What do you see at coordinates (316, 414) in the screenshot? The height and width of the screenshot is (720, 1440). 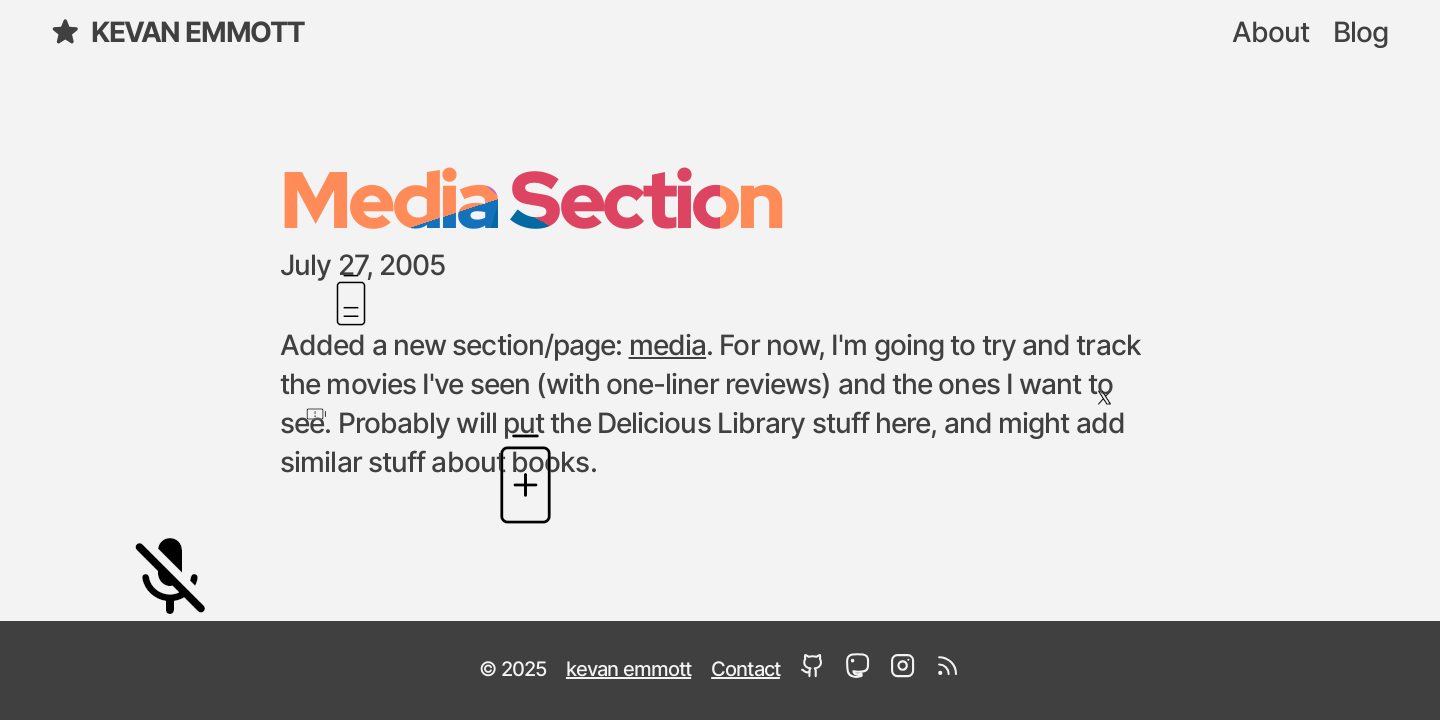 I see `indicates low battery warning` at bounding box center [316, 414].